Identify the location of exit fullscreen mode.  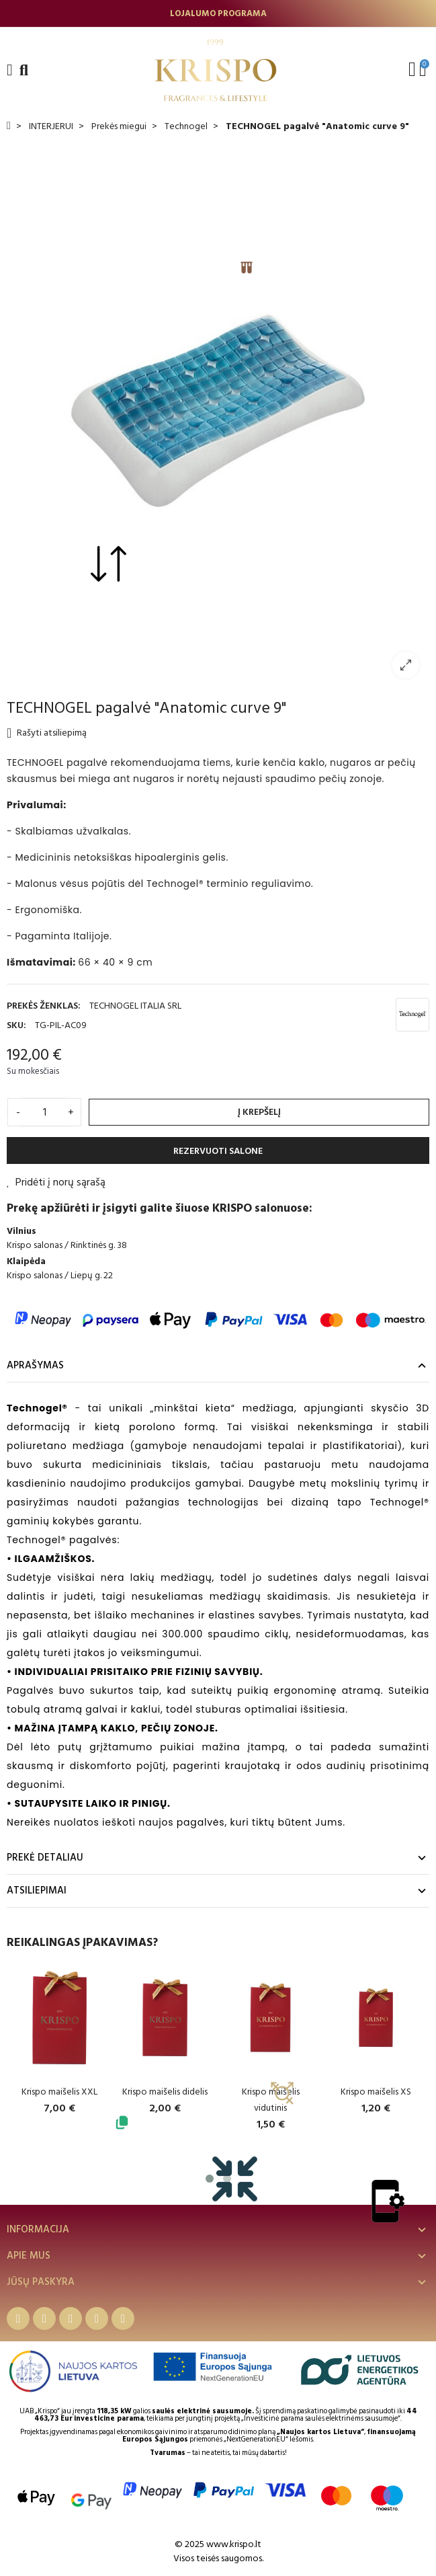
(234, 2179).